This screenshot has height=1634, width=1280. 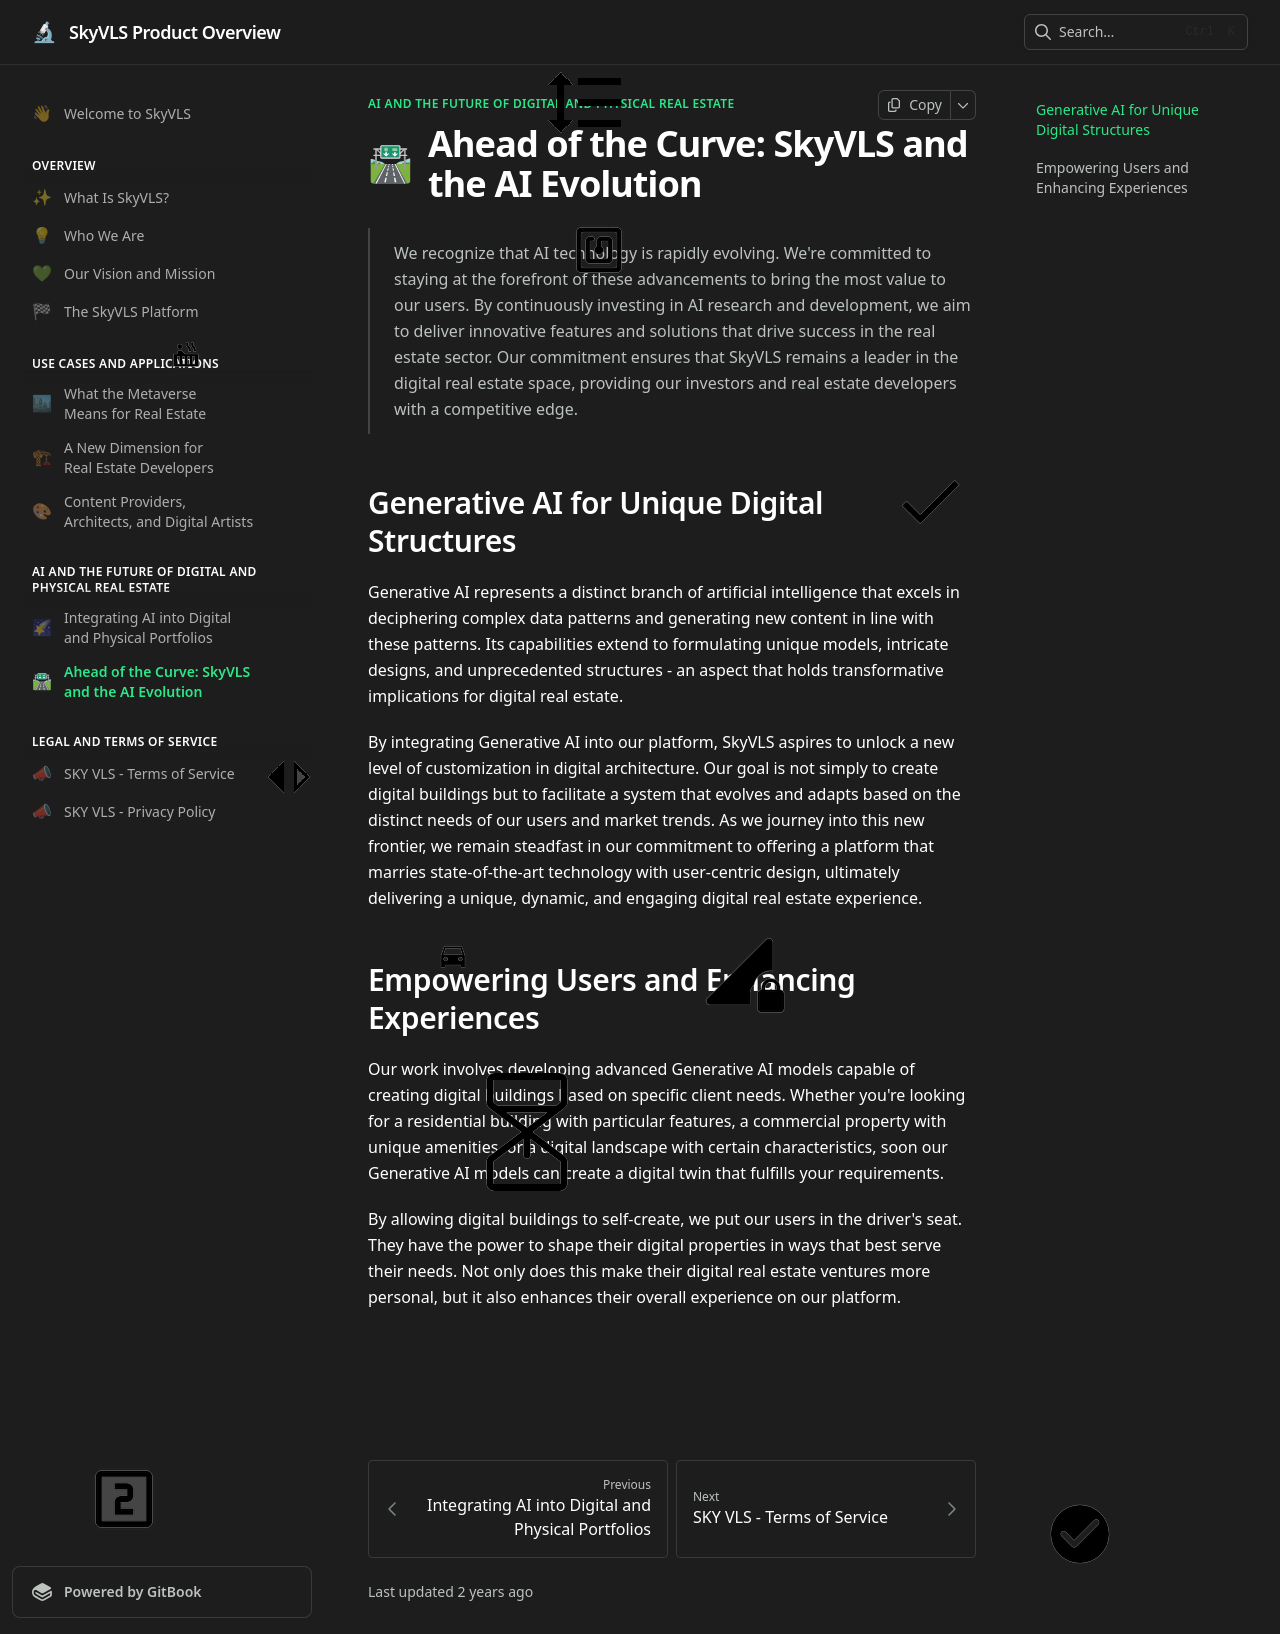 I want to click on confirm or submit an action, so click(x=930, y=501).